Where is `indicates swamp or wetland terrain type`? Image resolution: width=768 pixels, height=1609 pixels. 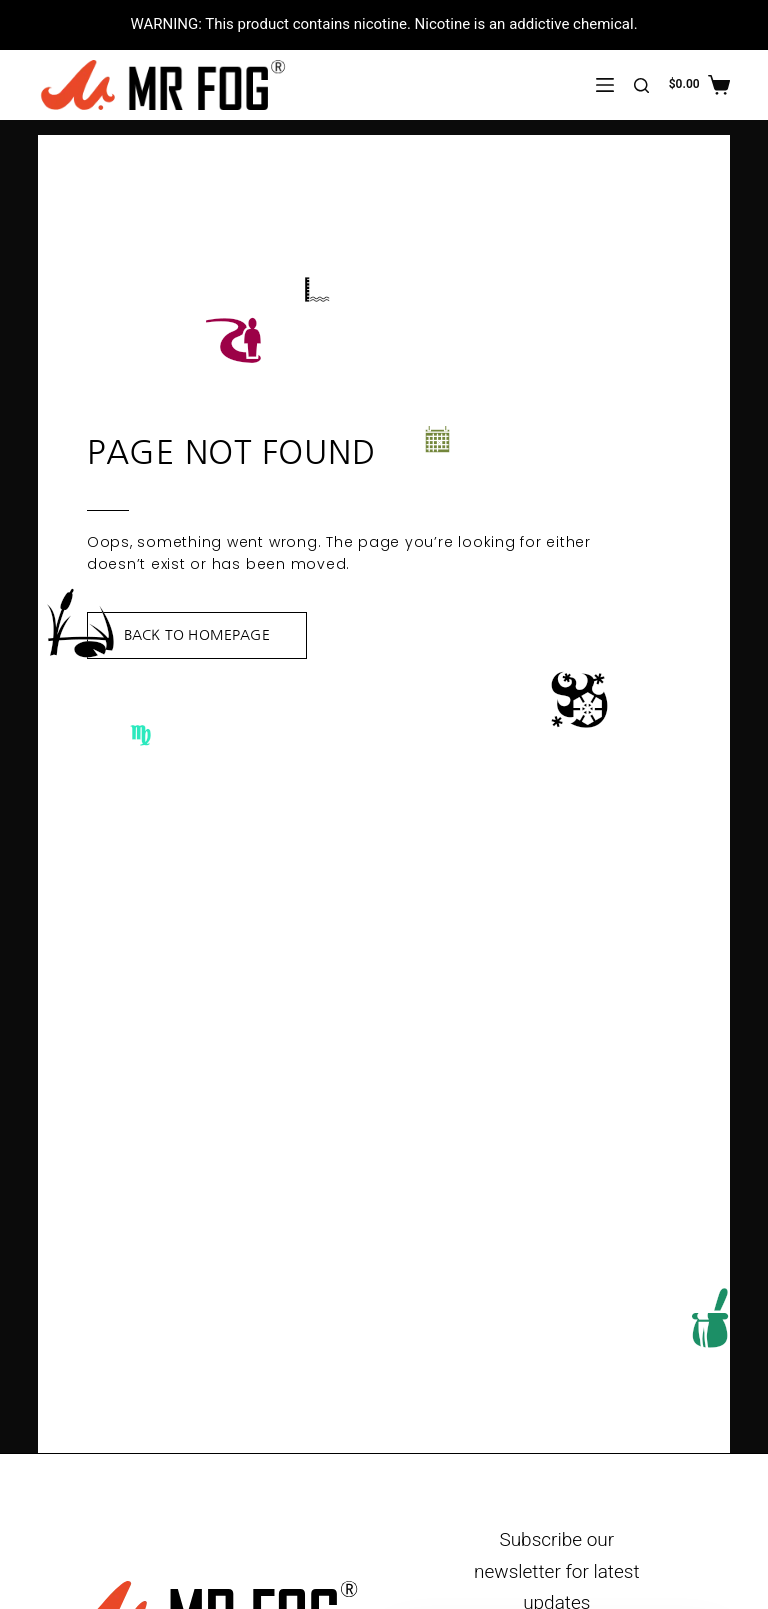
indicates swamp or wetland terrain type is located at coordinates (80, 622).